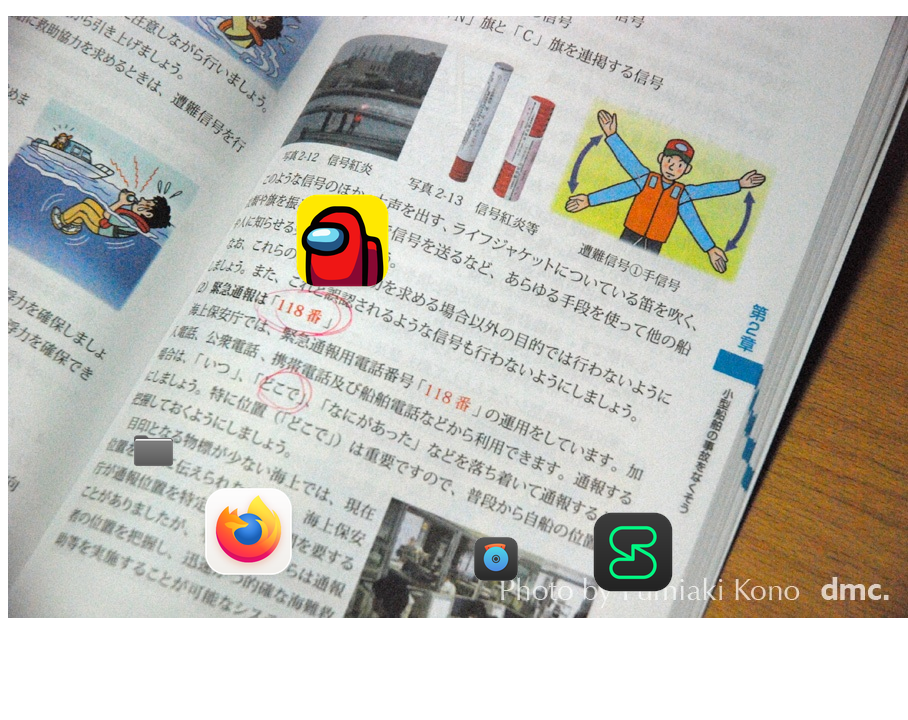  What do you see at coordinates (248, 531) in the screenshot?
I see `open firefox web browser` at bounding box center [248, 531].